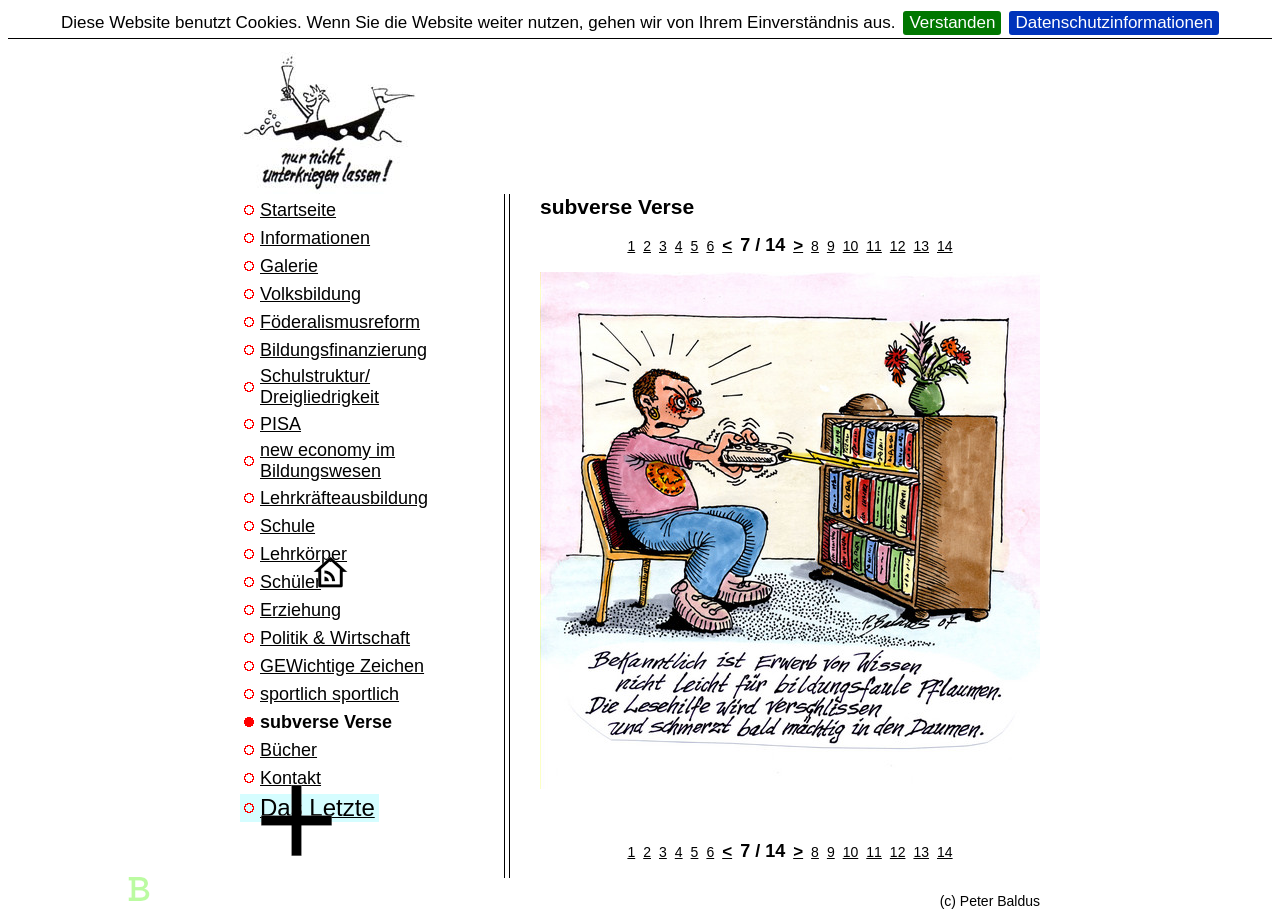  I want to click on access home network settings, so click(330, 573).